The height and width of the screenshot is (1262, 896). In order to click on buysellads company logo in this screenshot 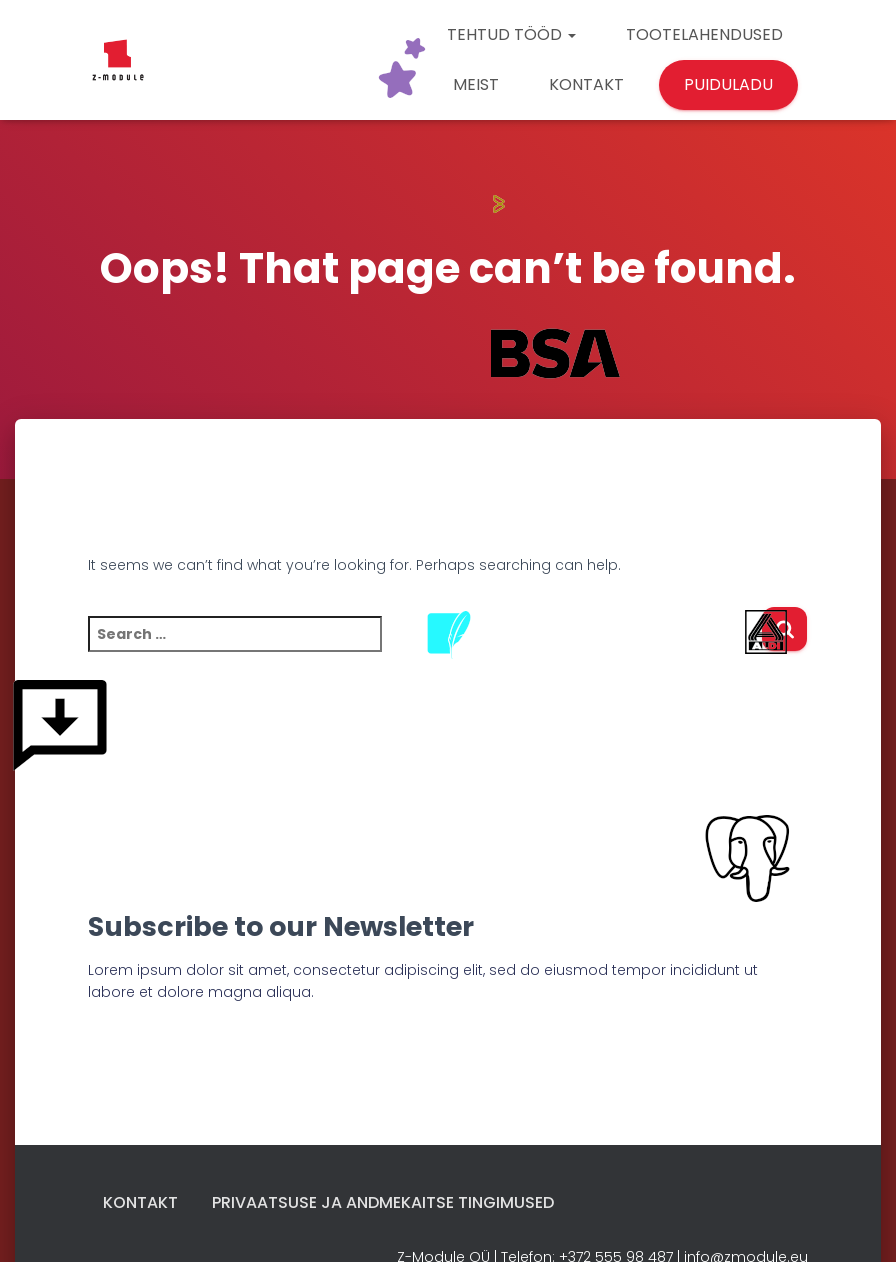, I will do `click(555, 353)`.